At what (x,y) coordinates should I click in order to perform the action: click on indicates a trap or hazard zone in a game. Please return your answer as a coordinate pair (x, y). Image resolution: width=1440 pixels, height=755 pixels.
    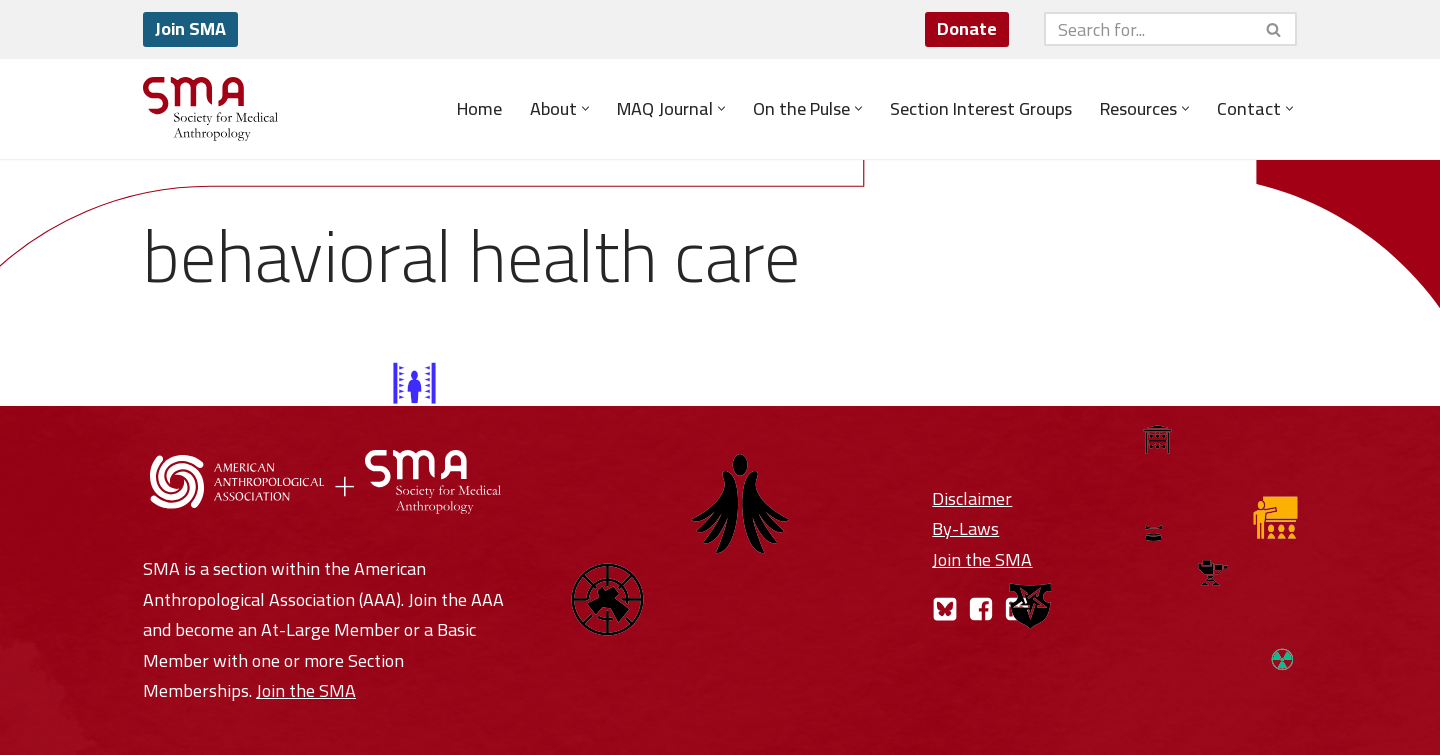
    Looking at the image, I should click on (414, 382).